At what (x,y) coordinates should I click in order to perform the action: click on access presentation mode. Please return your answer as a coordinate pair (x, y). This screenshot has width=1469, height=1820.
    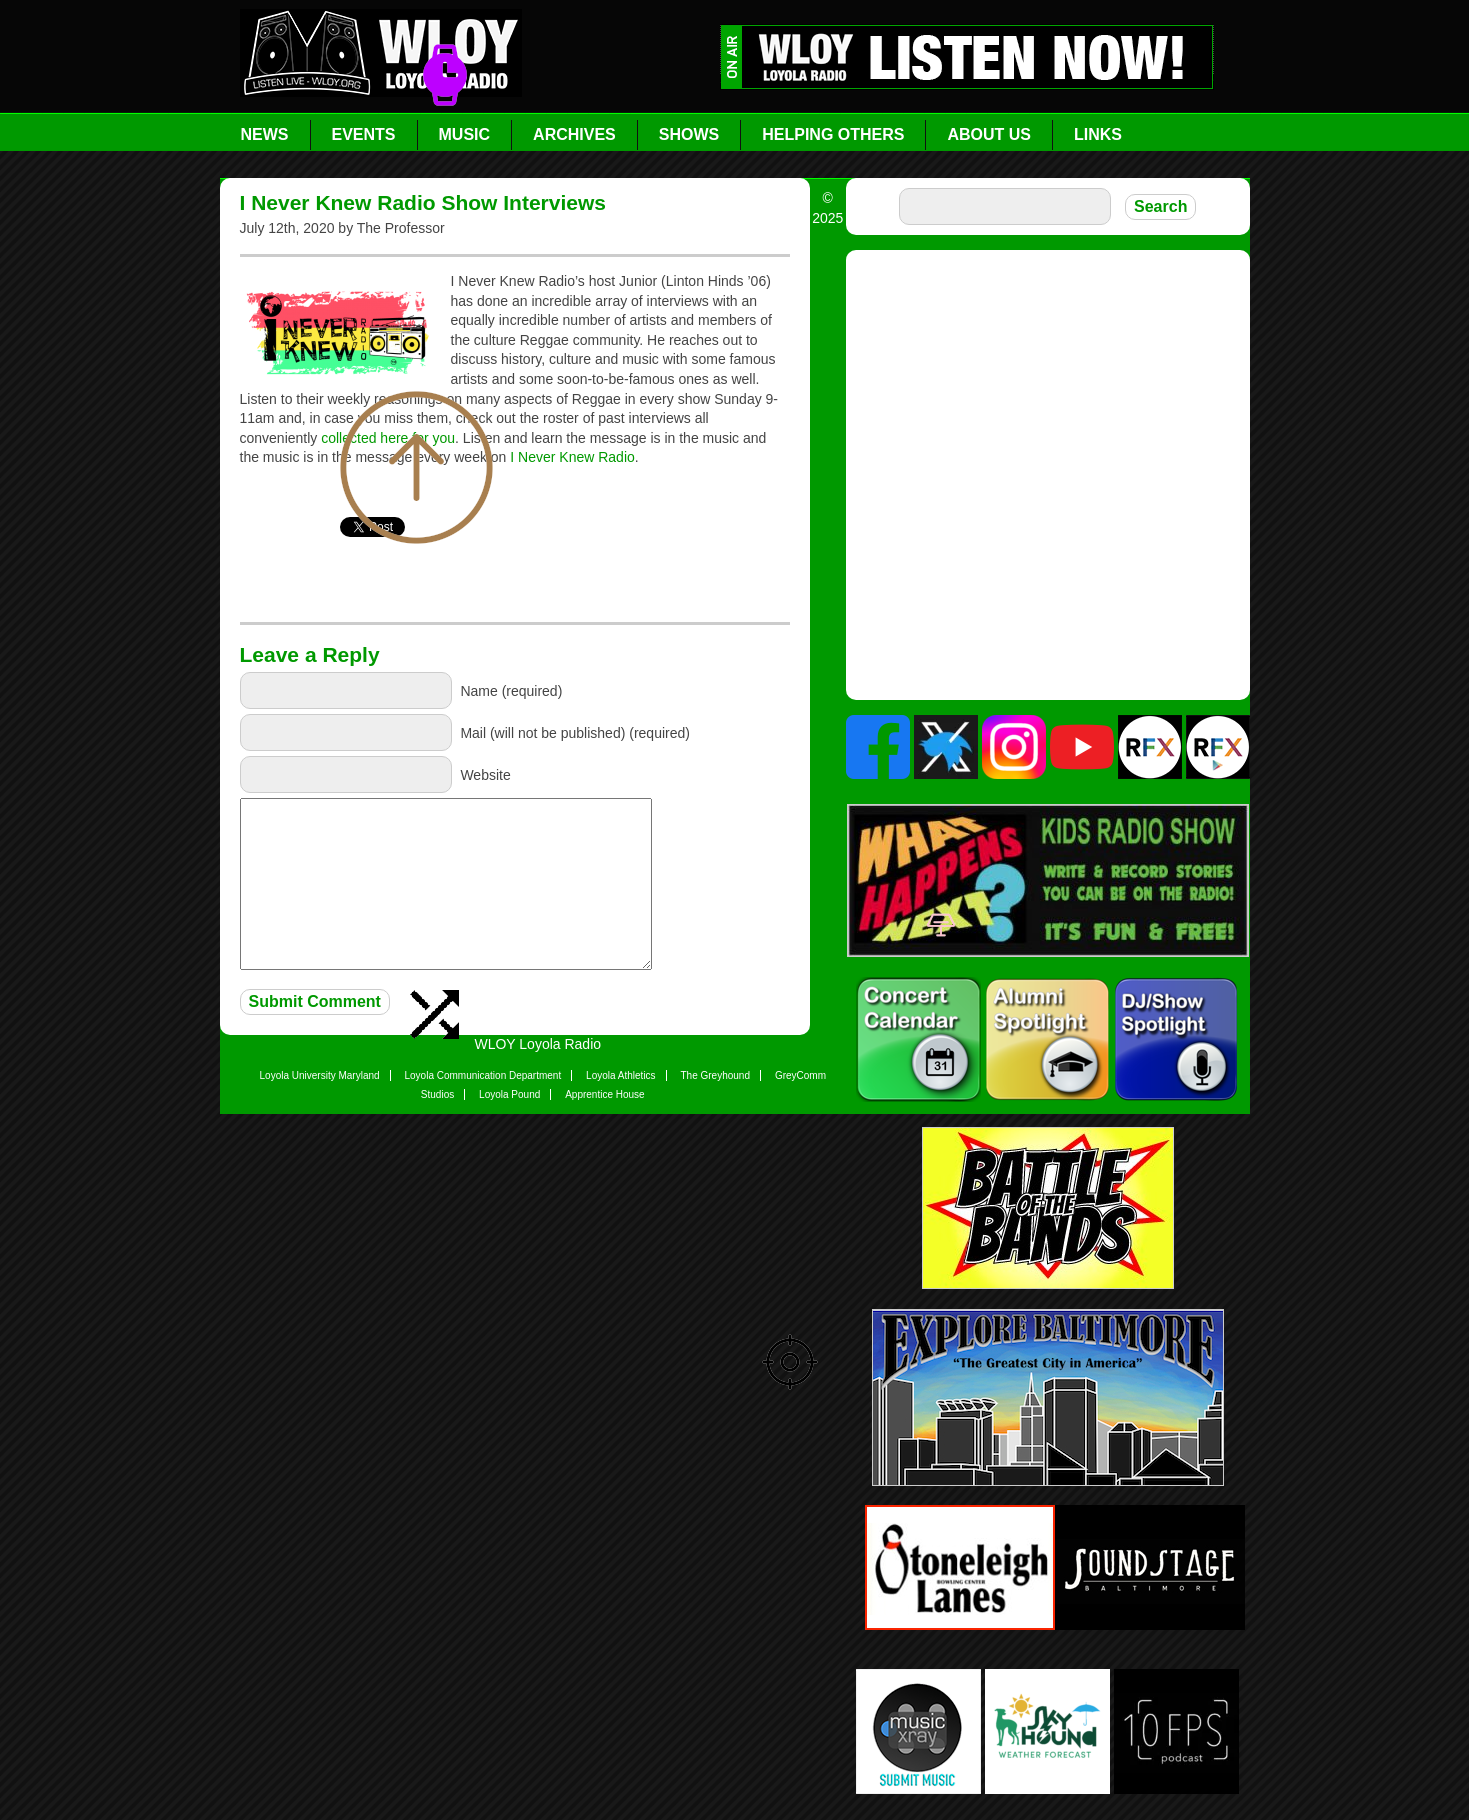
    Looking at the image, I should click on (941, 925).